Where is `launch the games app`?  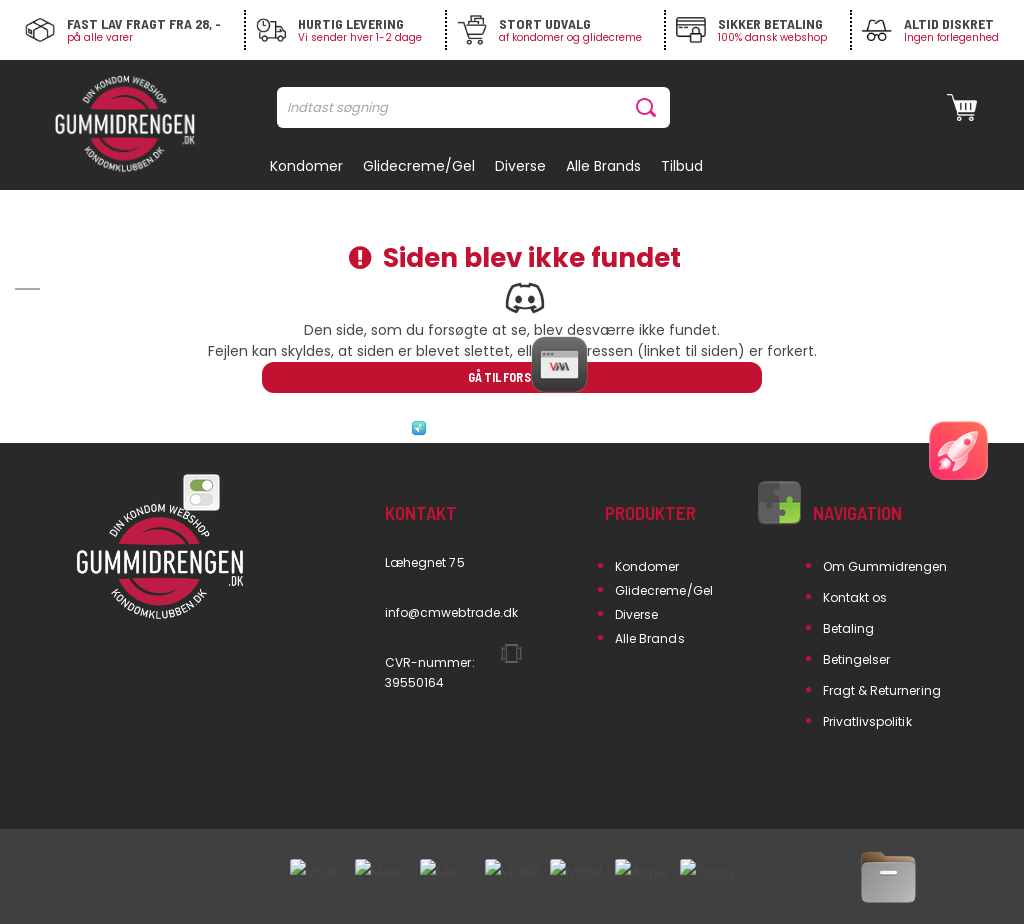
launch the games app is located at coordinates (958, 450).